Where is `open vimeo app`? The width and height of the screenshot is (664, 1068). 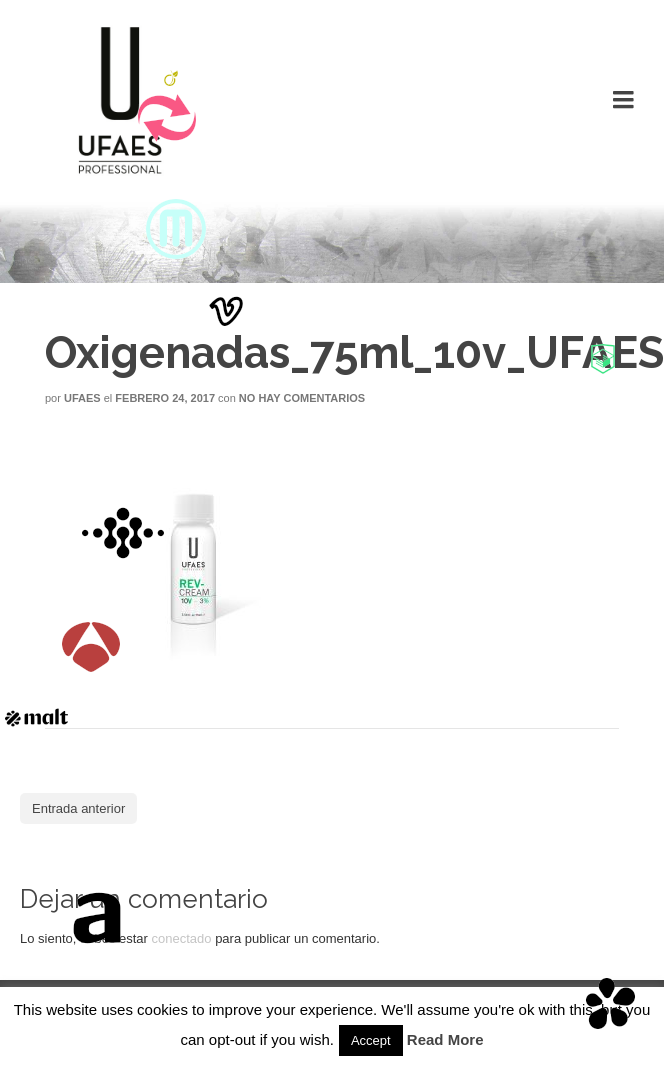
open vimeo app is located at coordinates (227, 311).